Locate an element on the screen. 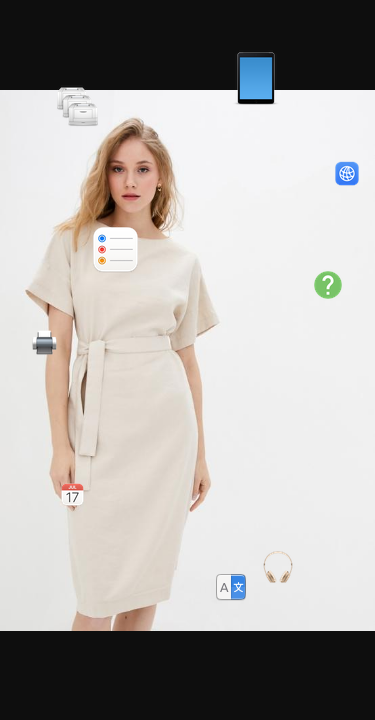 The image size is (375, 720). access shared printer pool or network printers is located at coordinates (77, 106).